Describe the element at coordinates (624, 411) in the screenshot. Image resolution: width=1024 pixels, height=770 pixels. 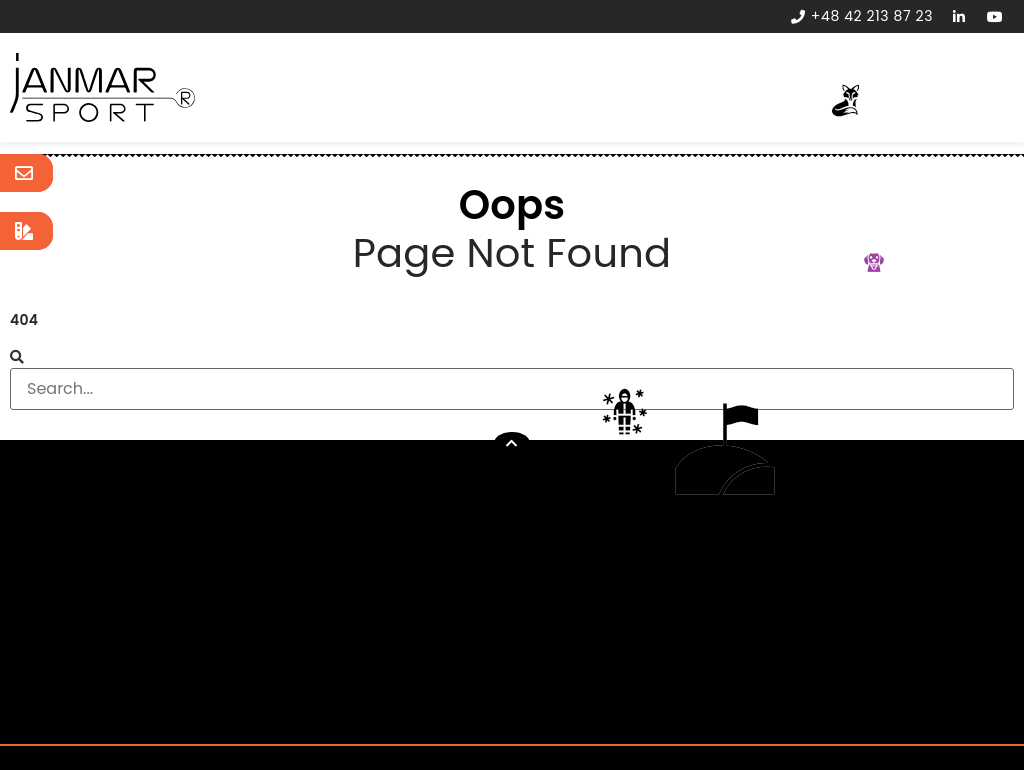
I see `indicates severe winter weather conditions` at that location.